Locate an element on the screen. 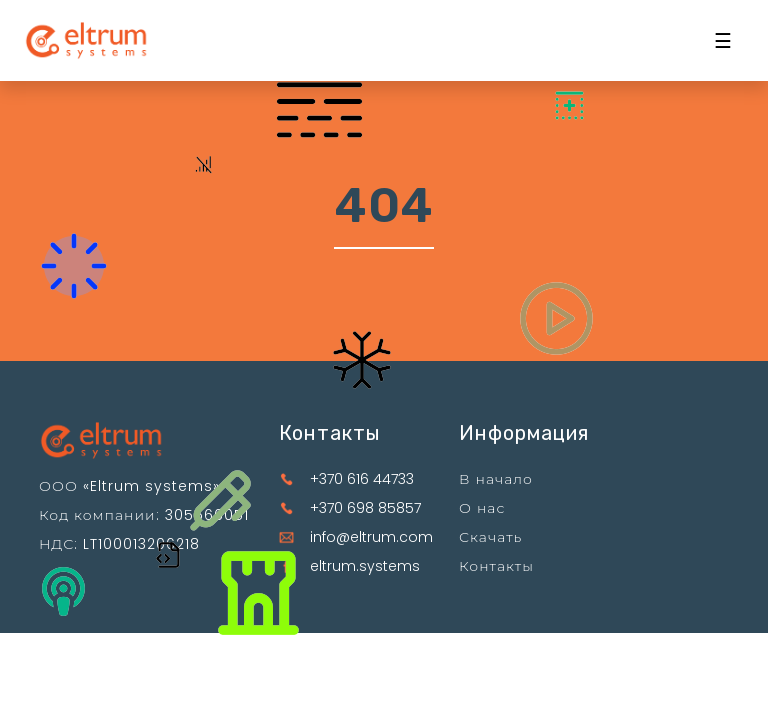  access podcast library is located at coordinates (63, 591).